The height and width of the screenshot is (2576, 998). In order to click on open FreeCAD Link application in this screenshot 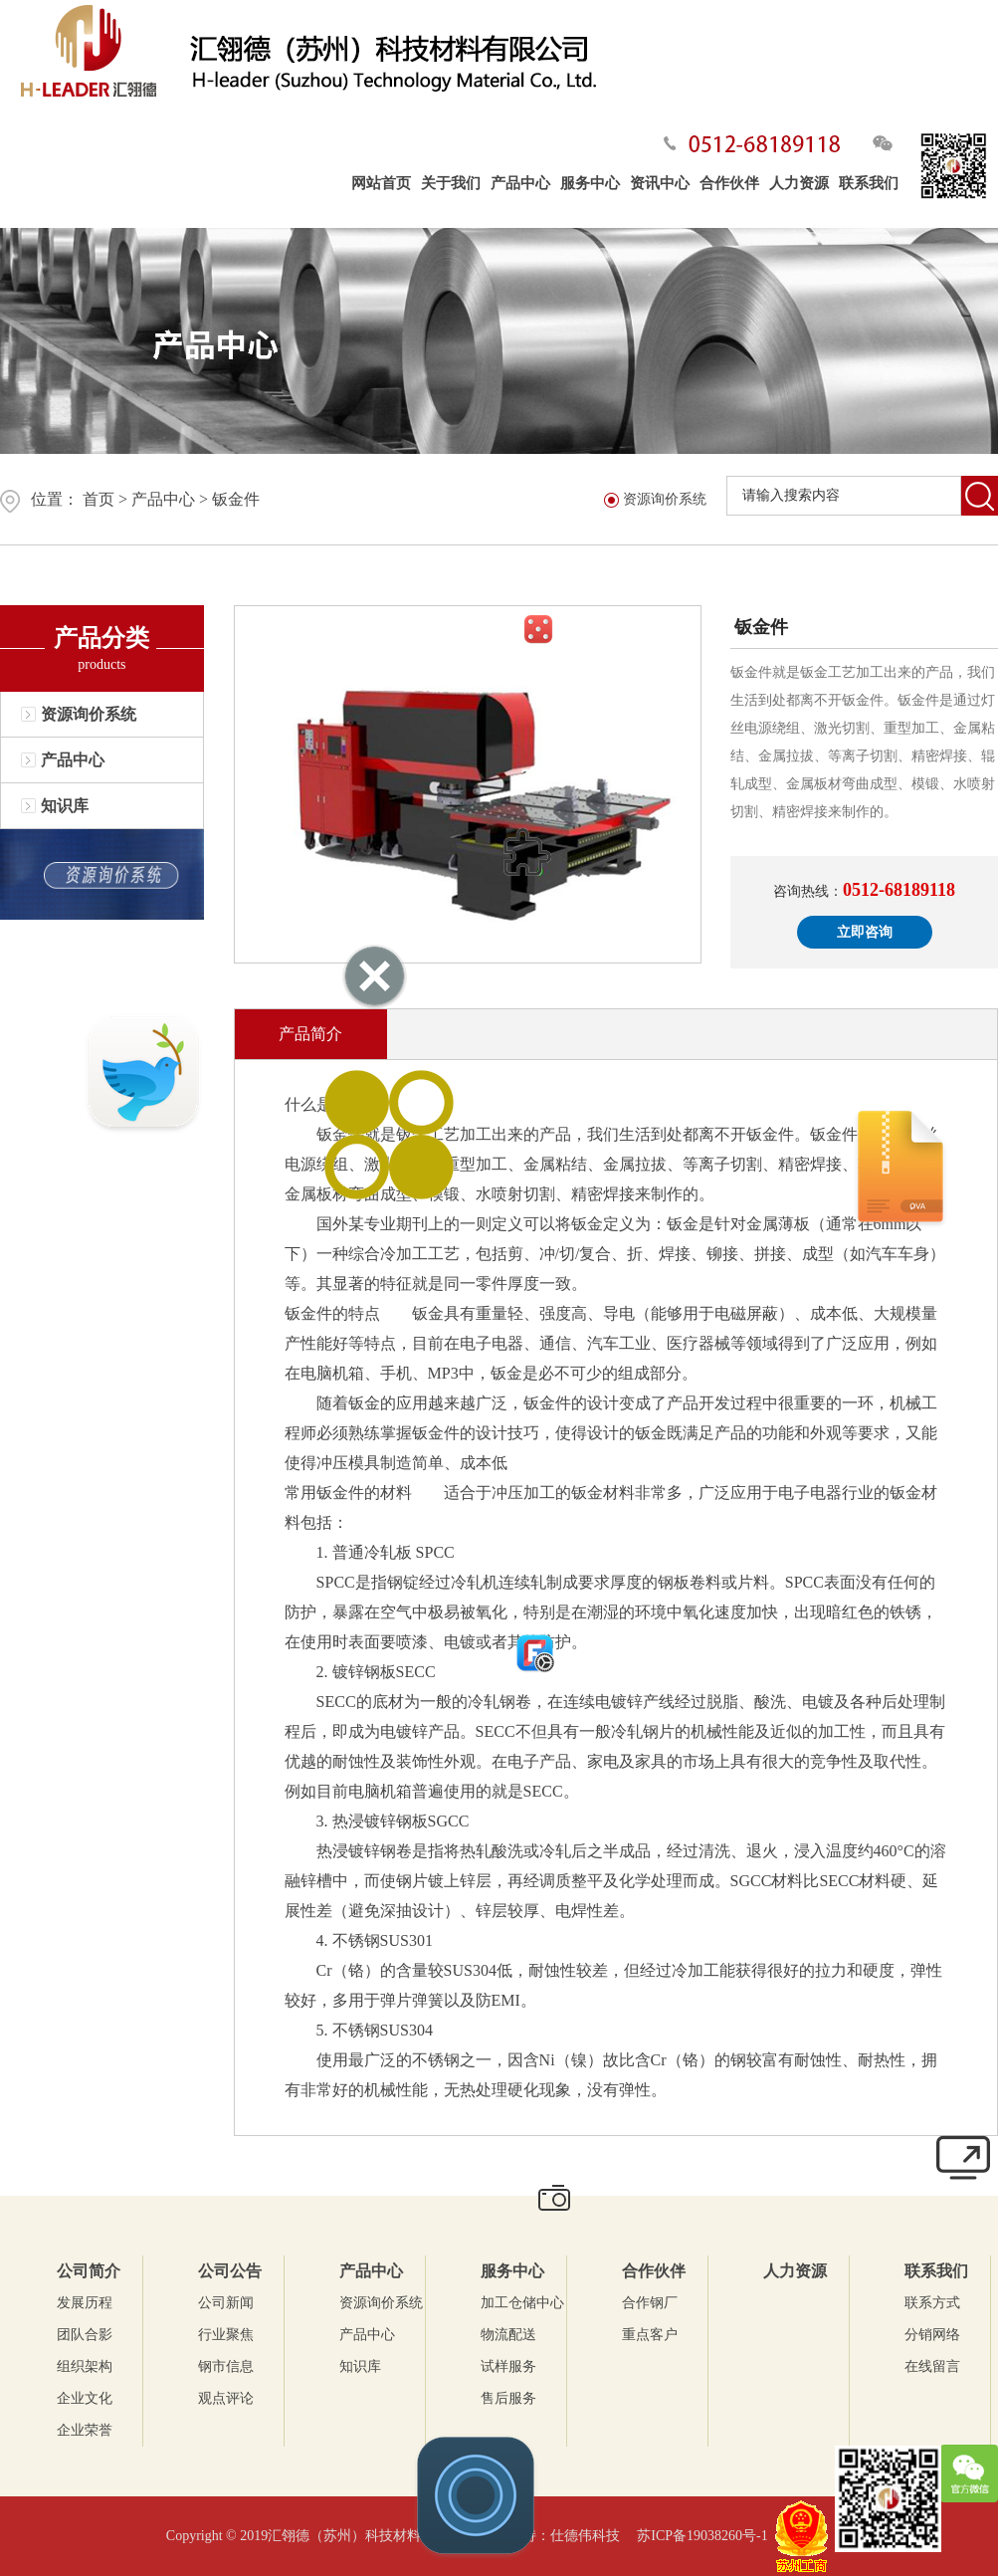, I will do `click(534, 1652)`.